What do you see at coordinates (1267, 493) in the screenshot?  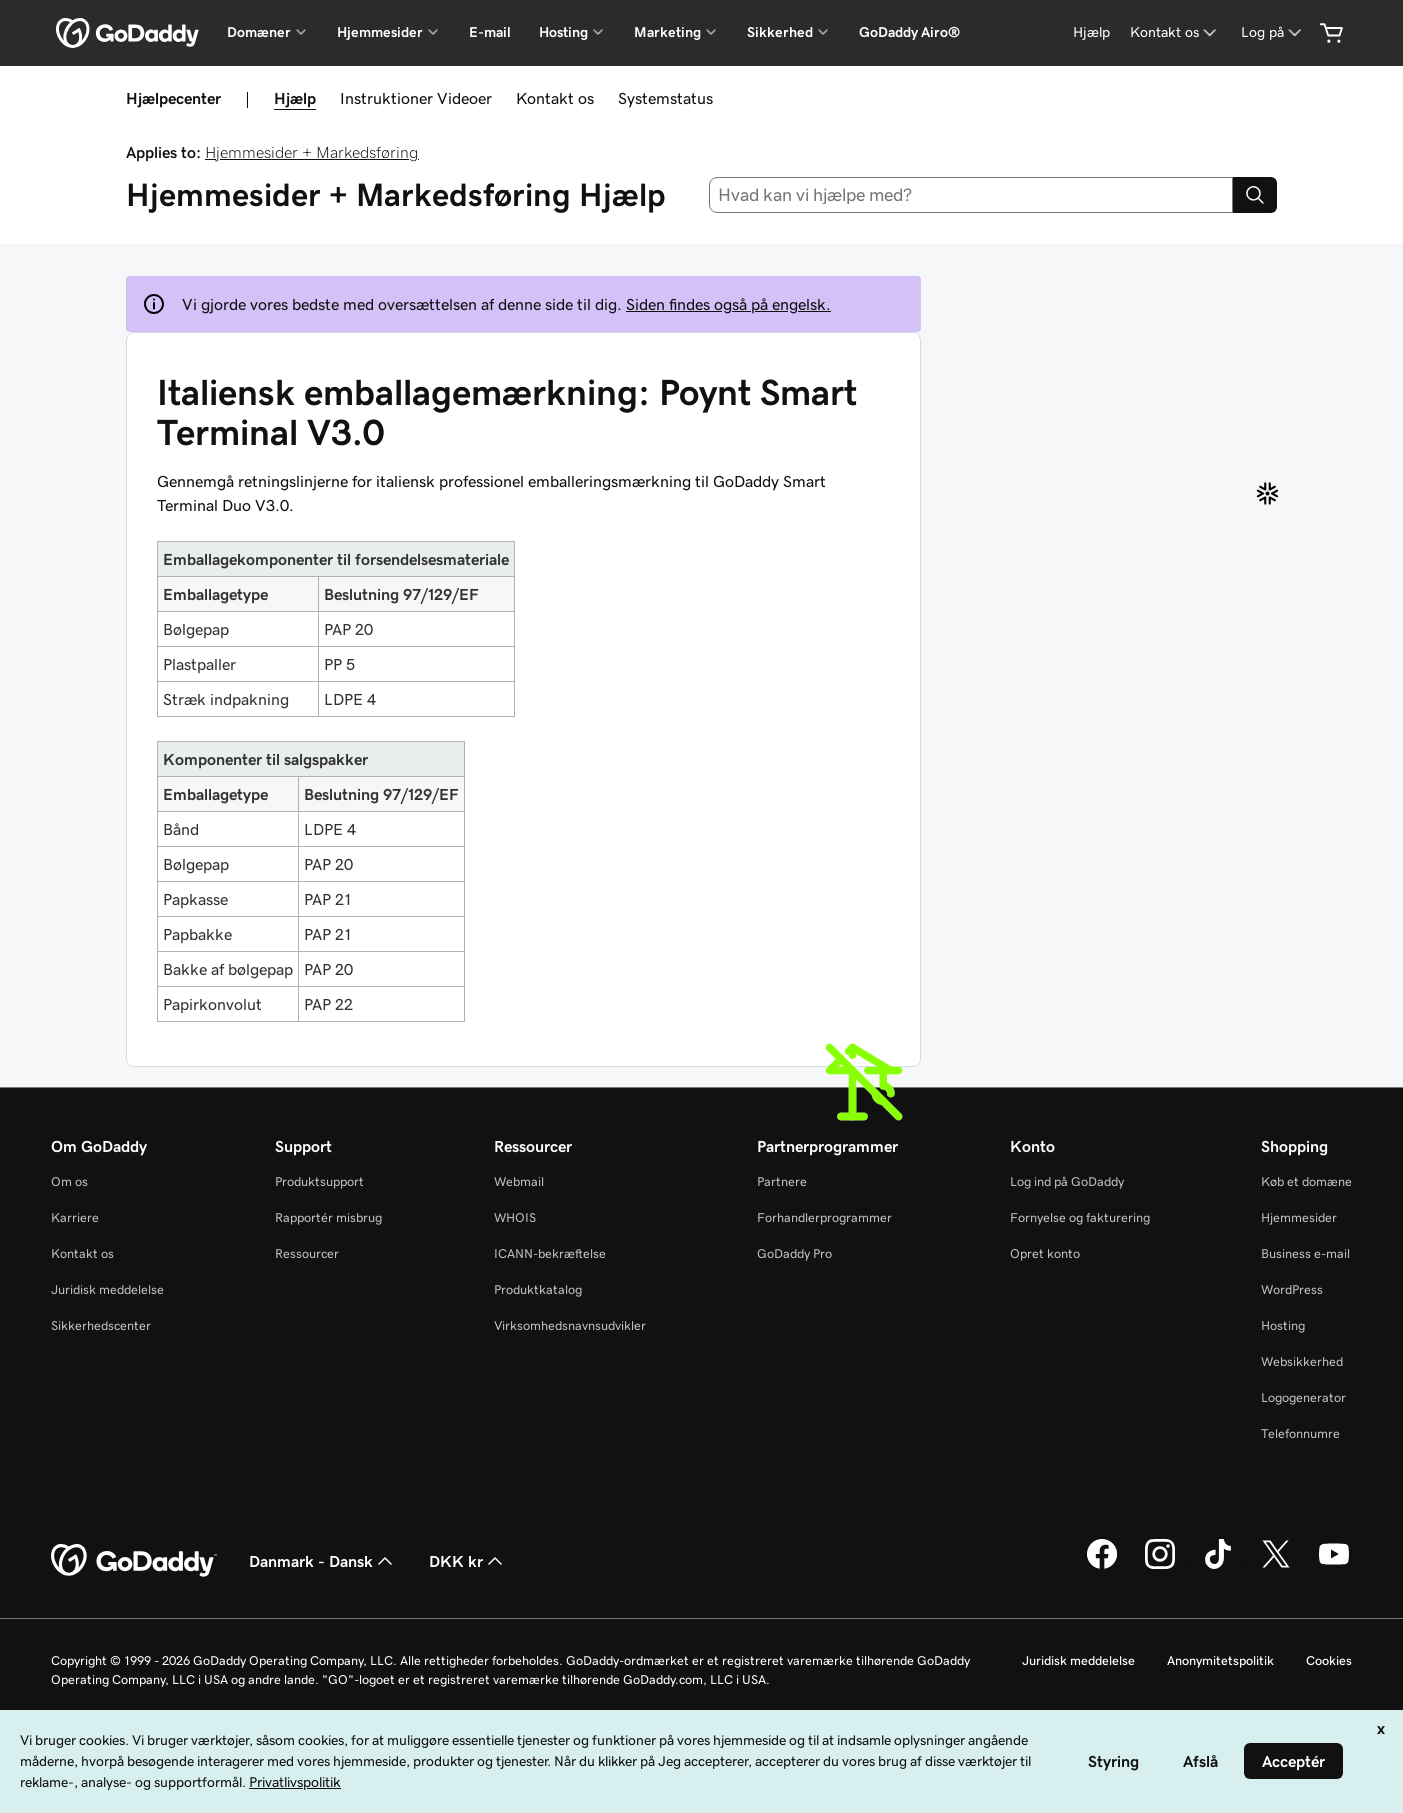 I see `connect to Snowflake data platform` at bounding box center [1267, 493].